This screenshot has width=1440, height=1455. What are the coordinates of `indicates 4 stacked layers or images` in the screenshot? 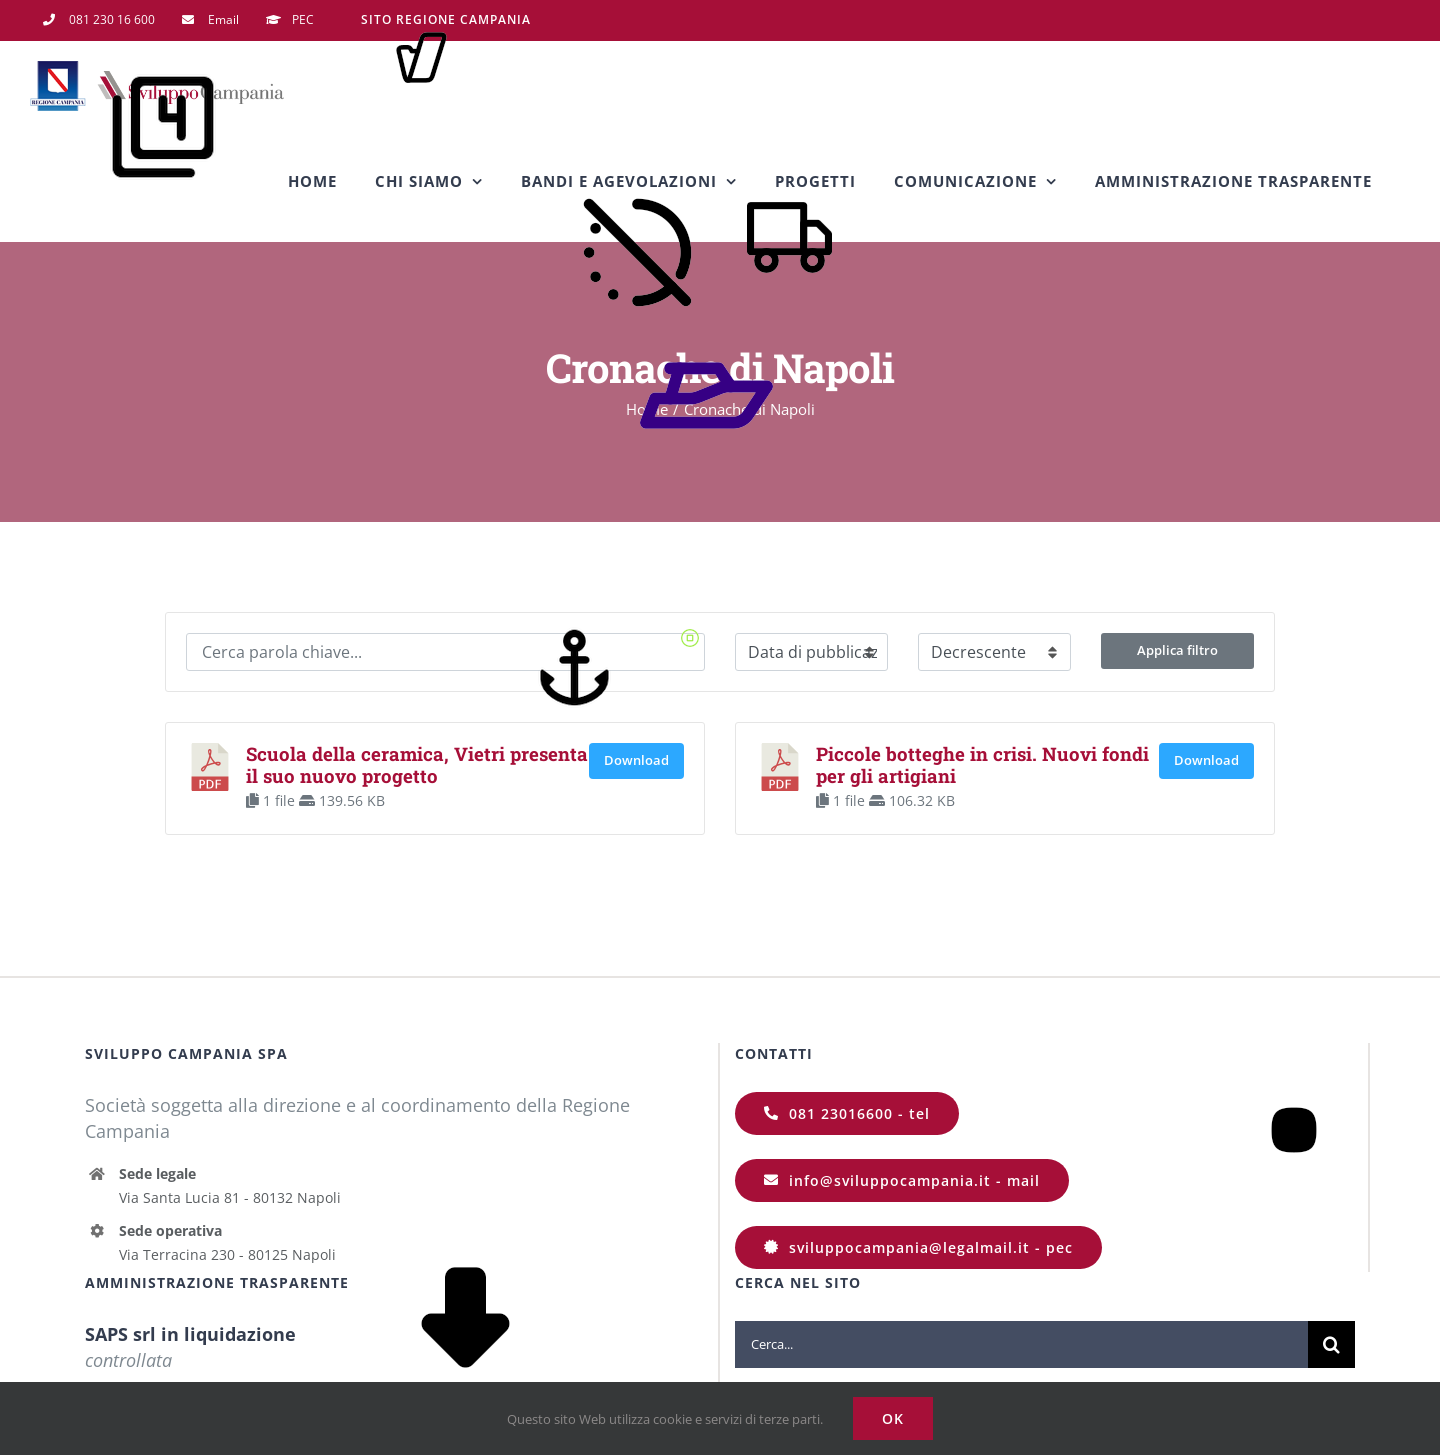 It's located at (163, 127).